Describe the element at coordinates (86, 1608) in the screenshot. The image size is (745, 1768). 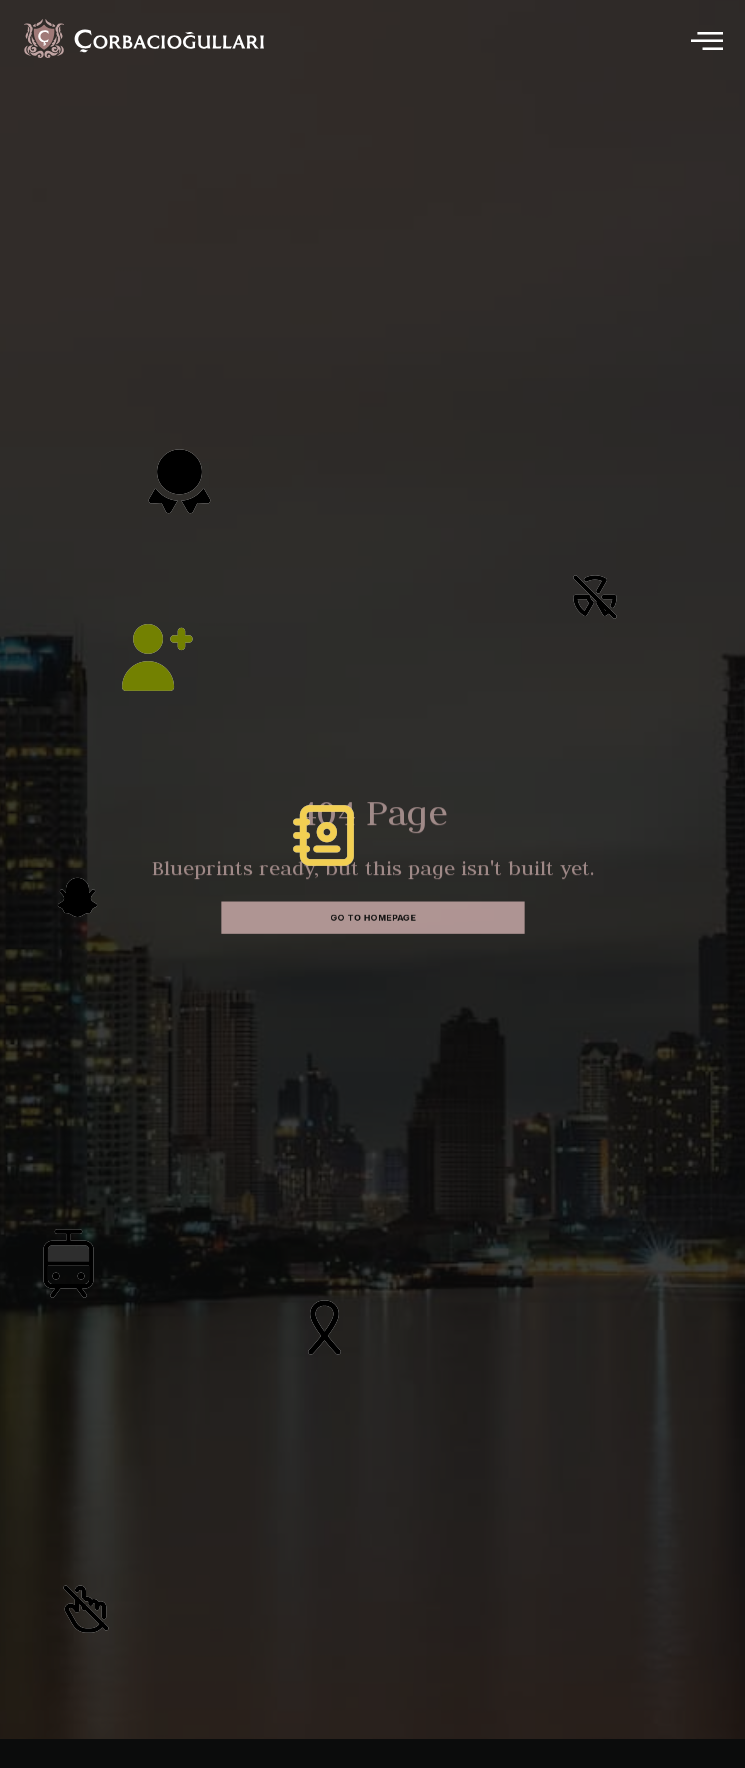
I see `touch interaction disabled` at that location.